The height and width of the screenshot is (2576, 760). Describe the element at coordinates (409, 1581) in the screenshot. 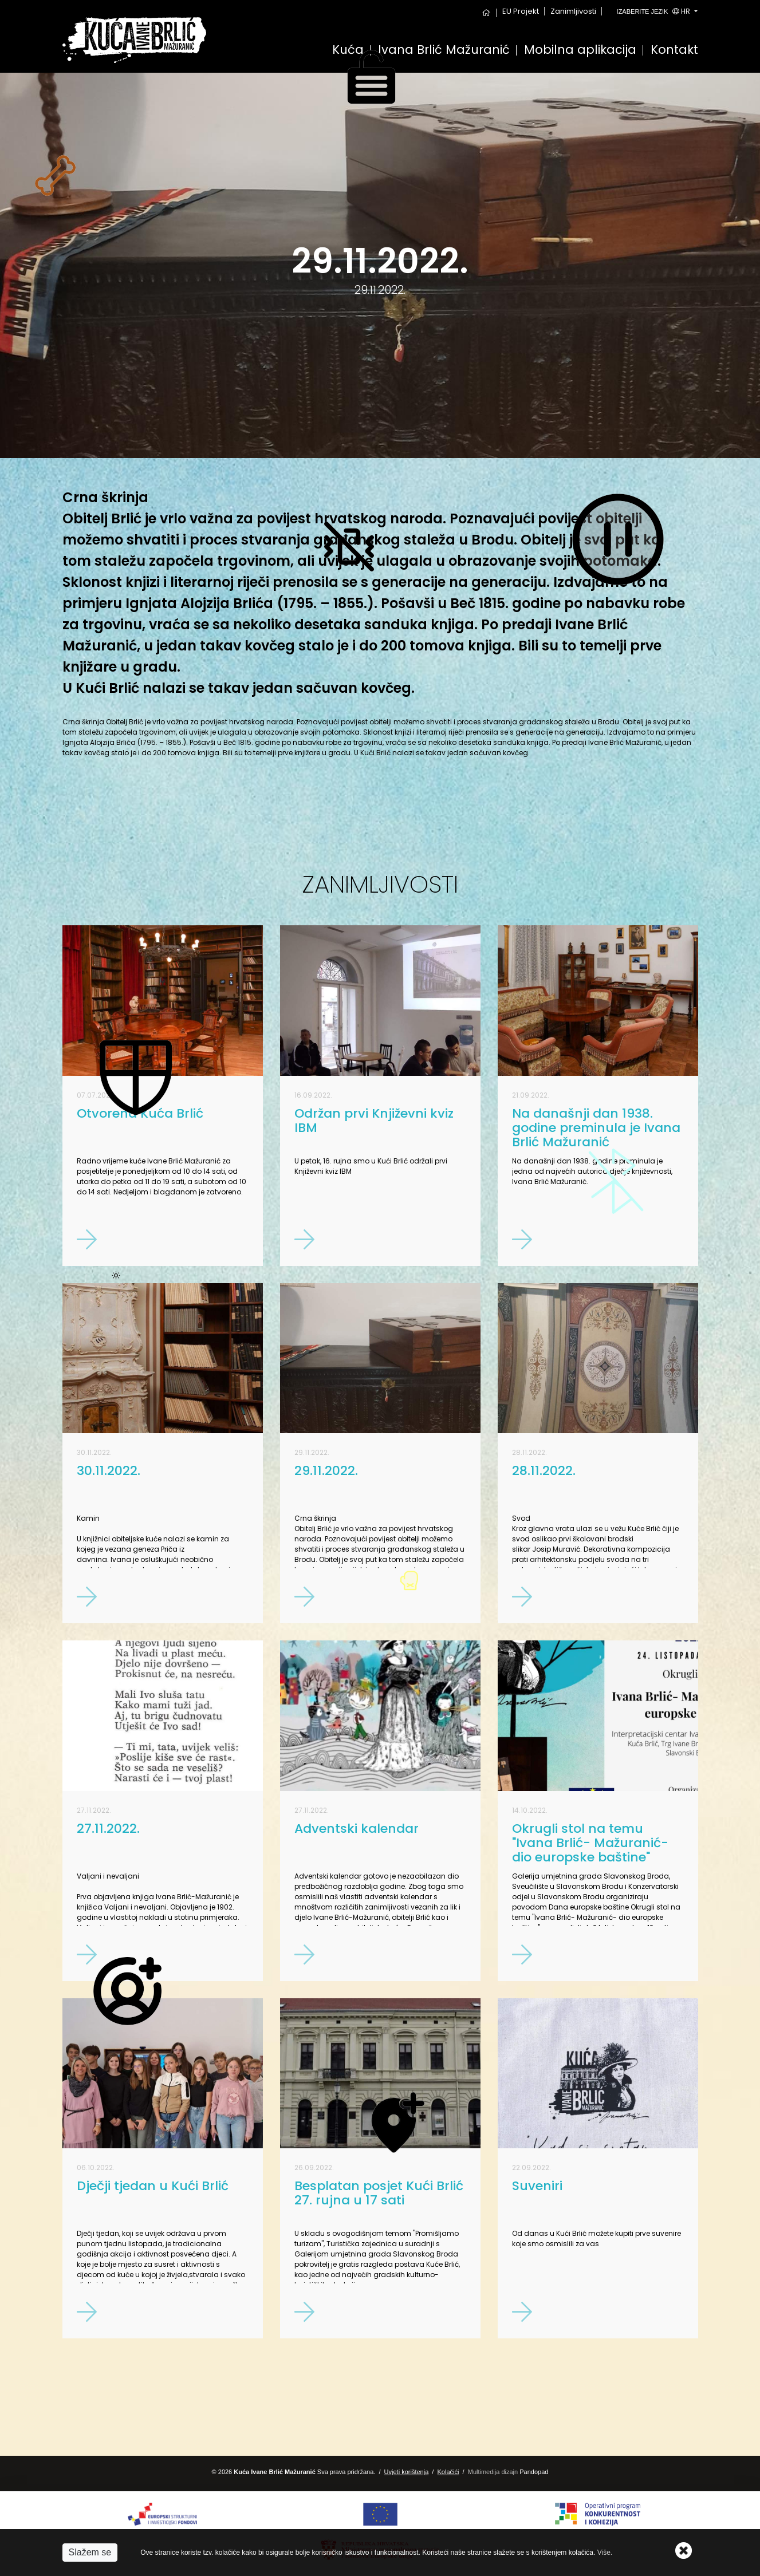

I see `access boxing or combat sports content` at that location.